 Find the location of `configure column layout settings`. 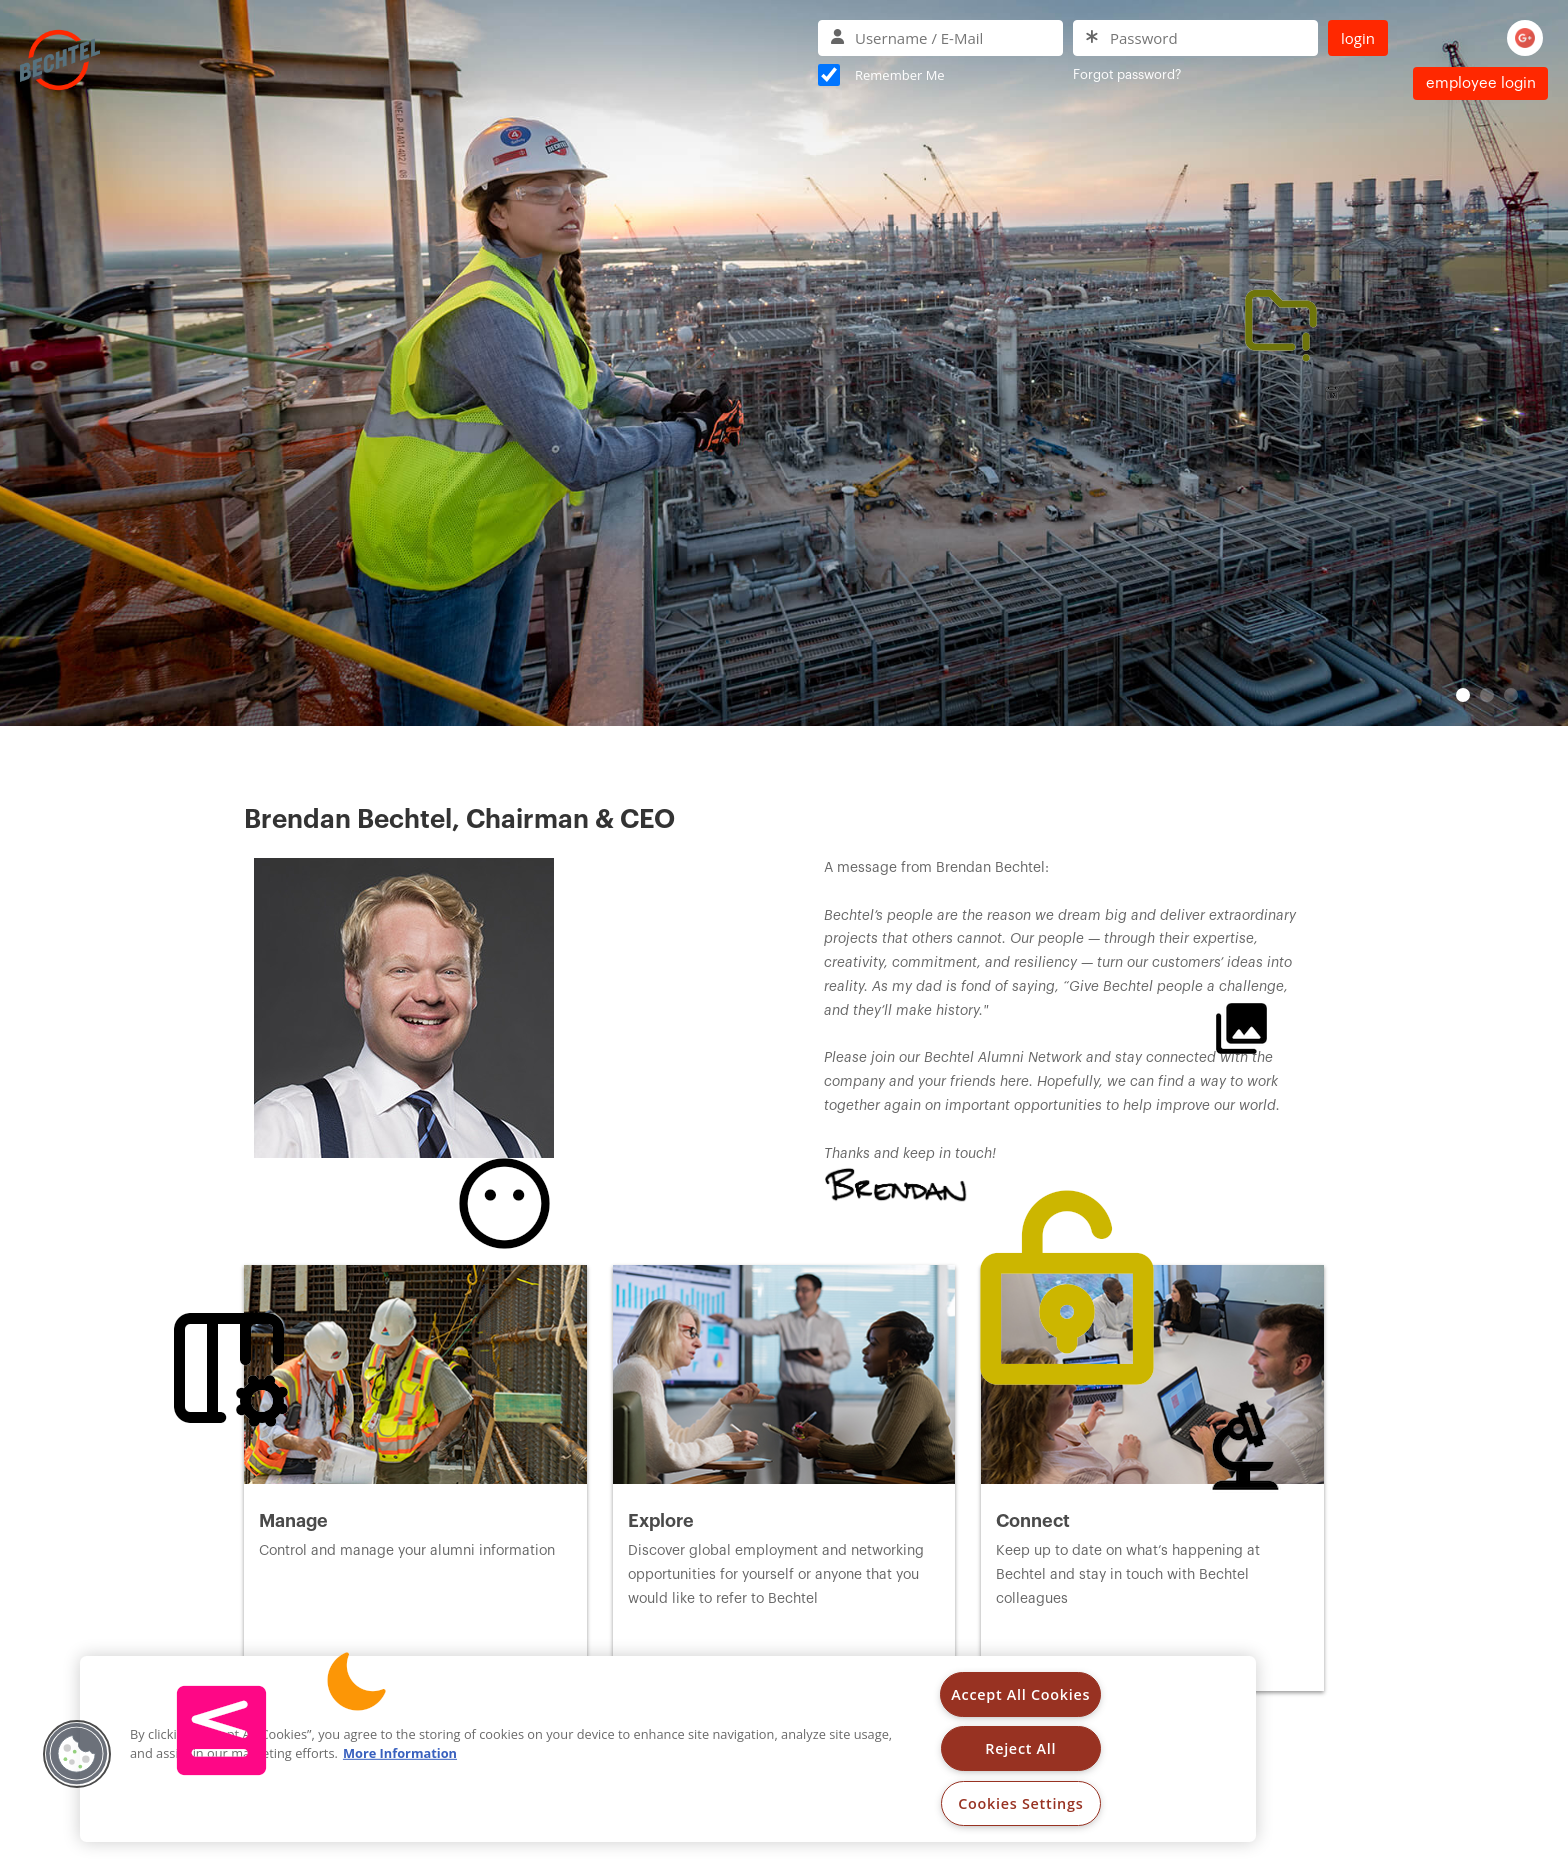

configure column layout settings is located at coordinates (229, 1368).